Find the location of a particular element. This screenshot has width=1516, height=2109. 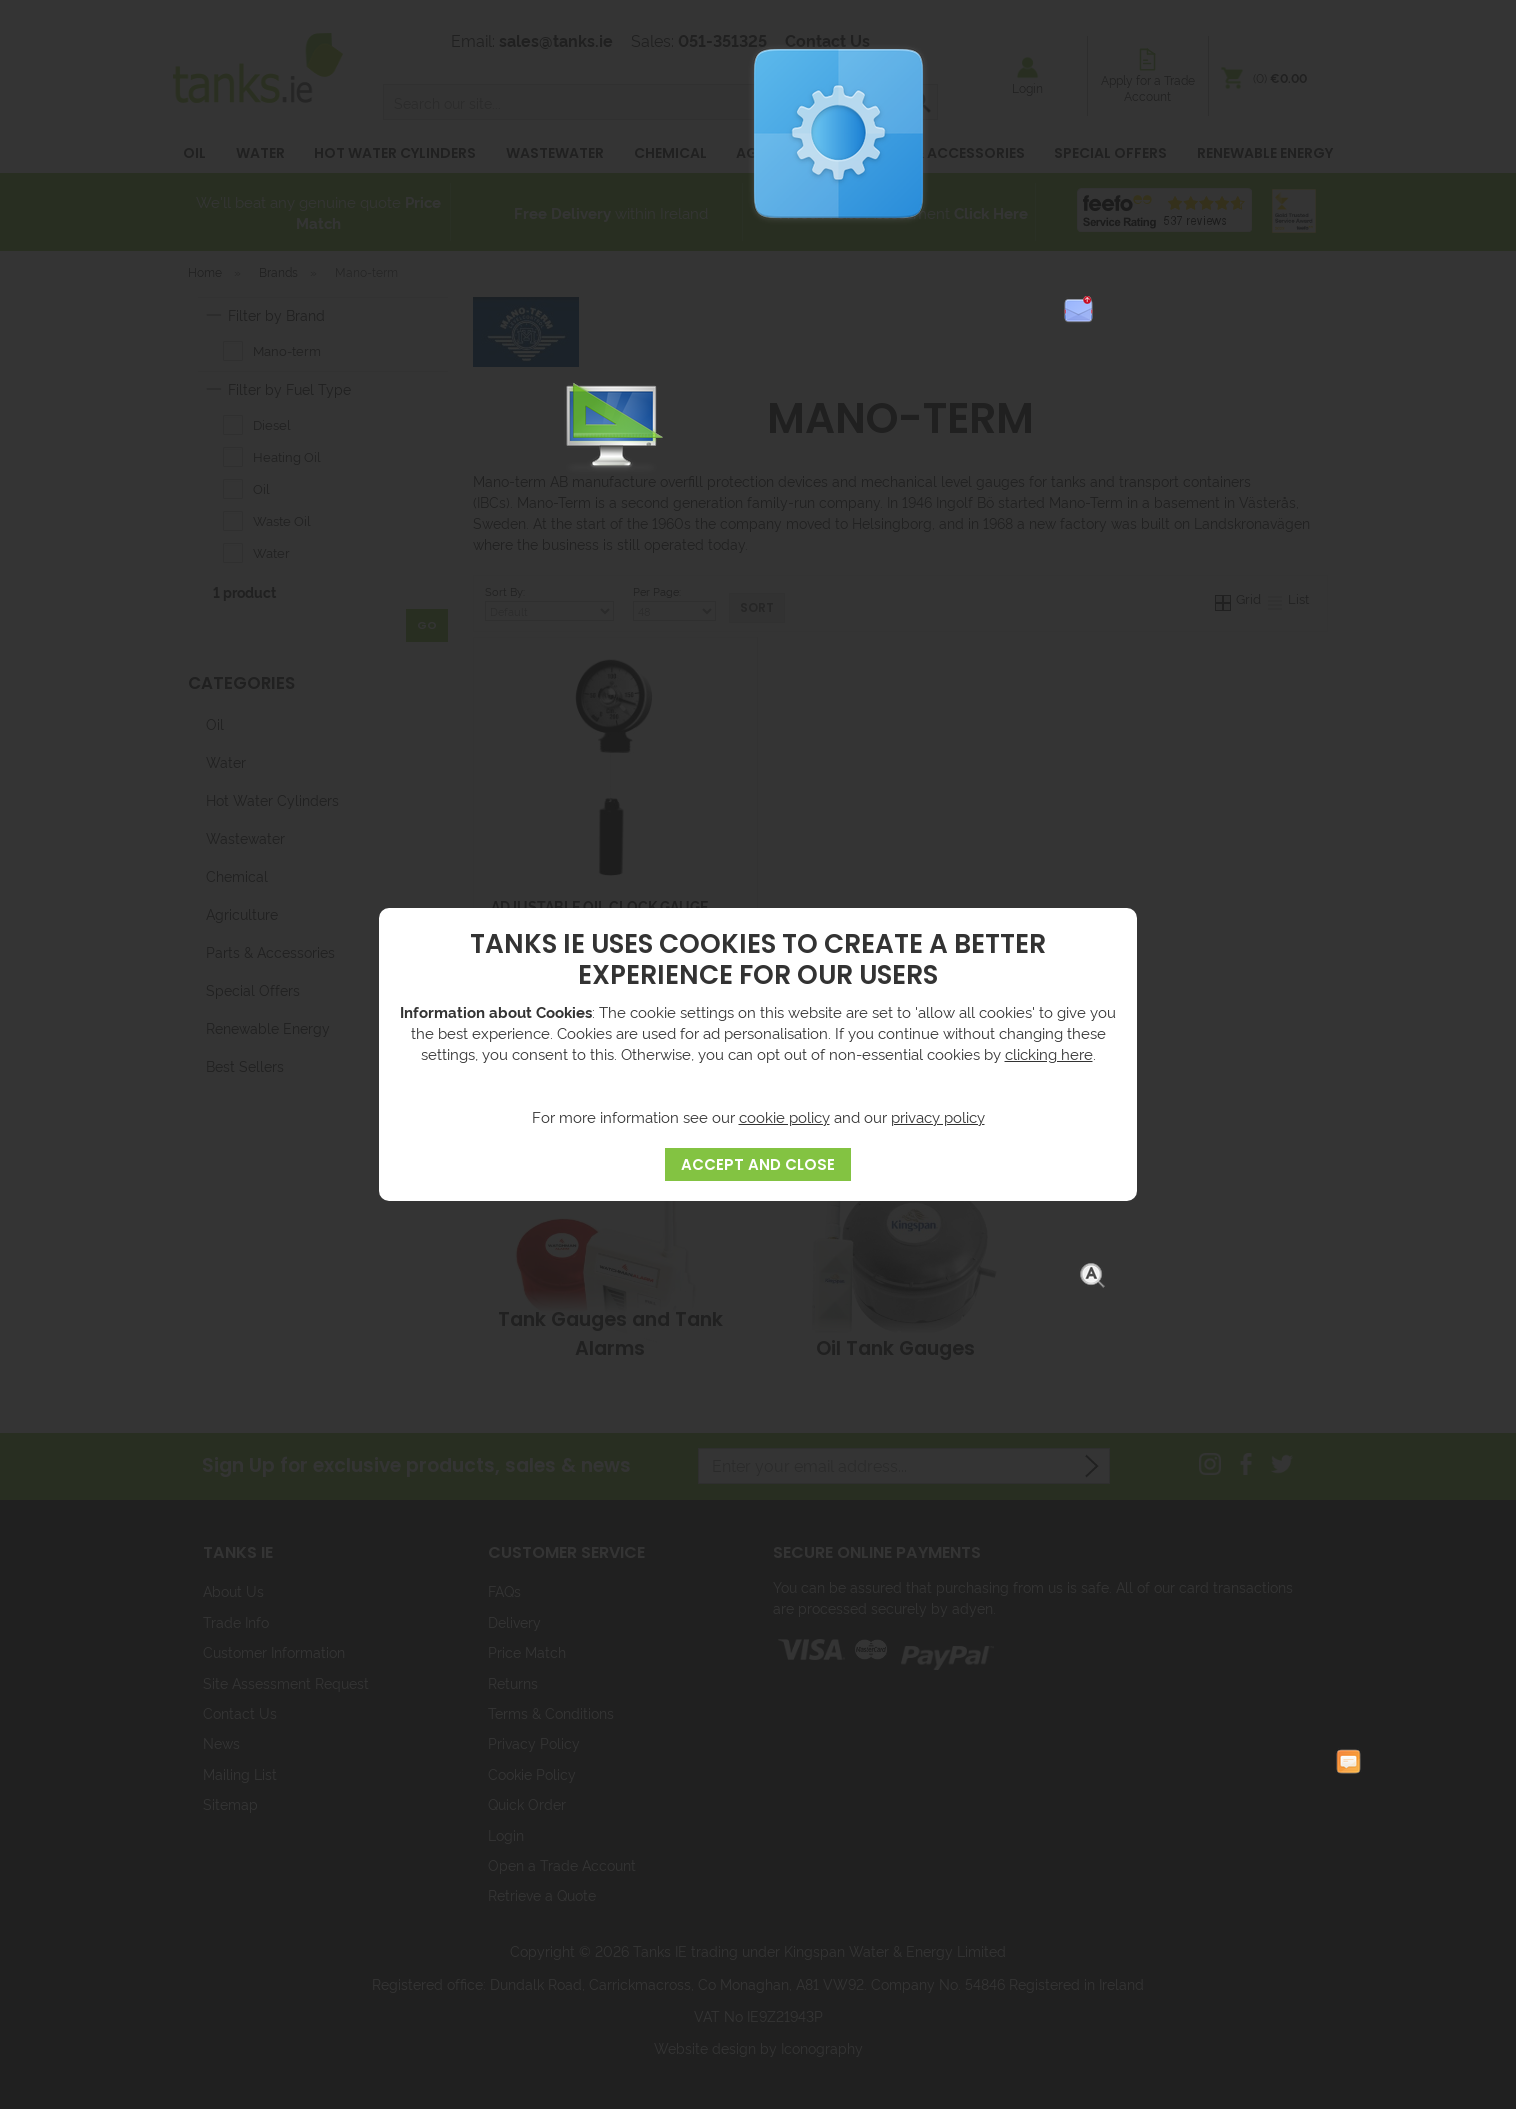

search within file contents is located at coordinates (1092, 1275).